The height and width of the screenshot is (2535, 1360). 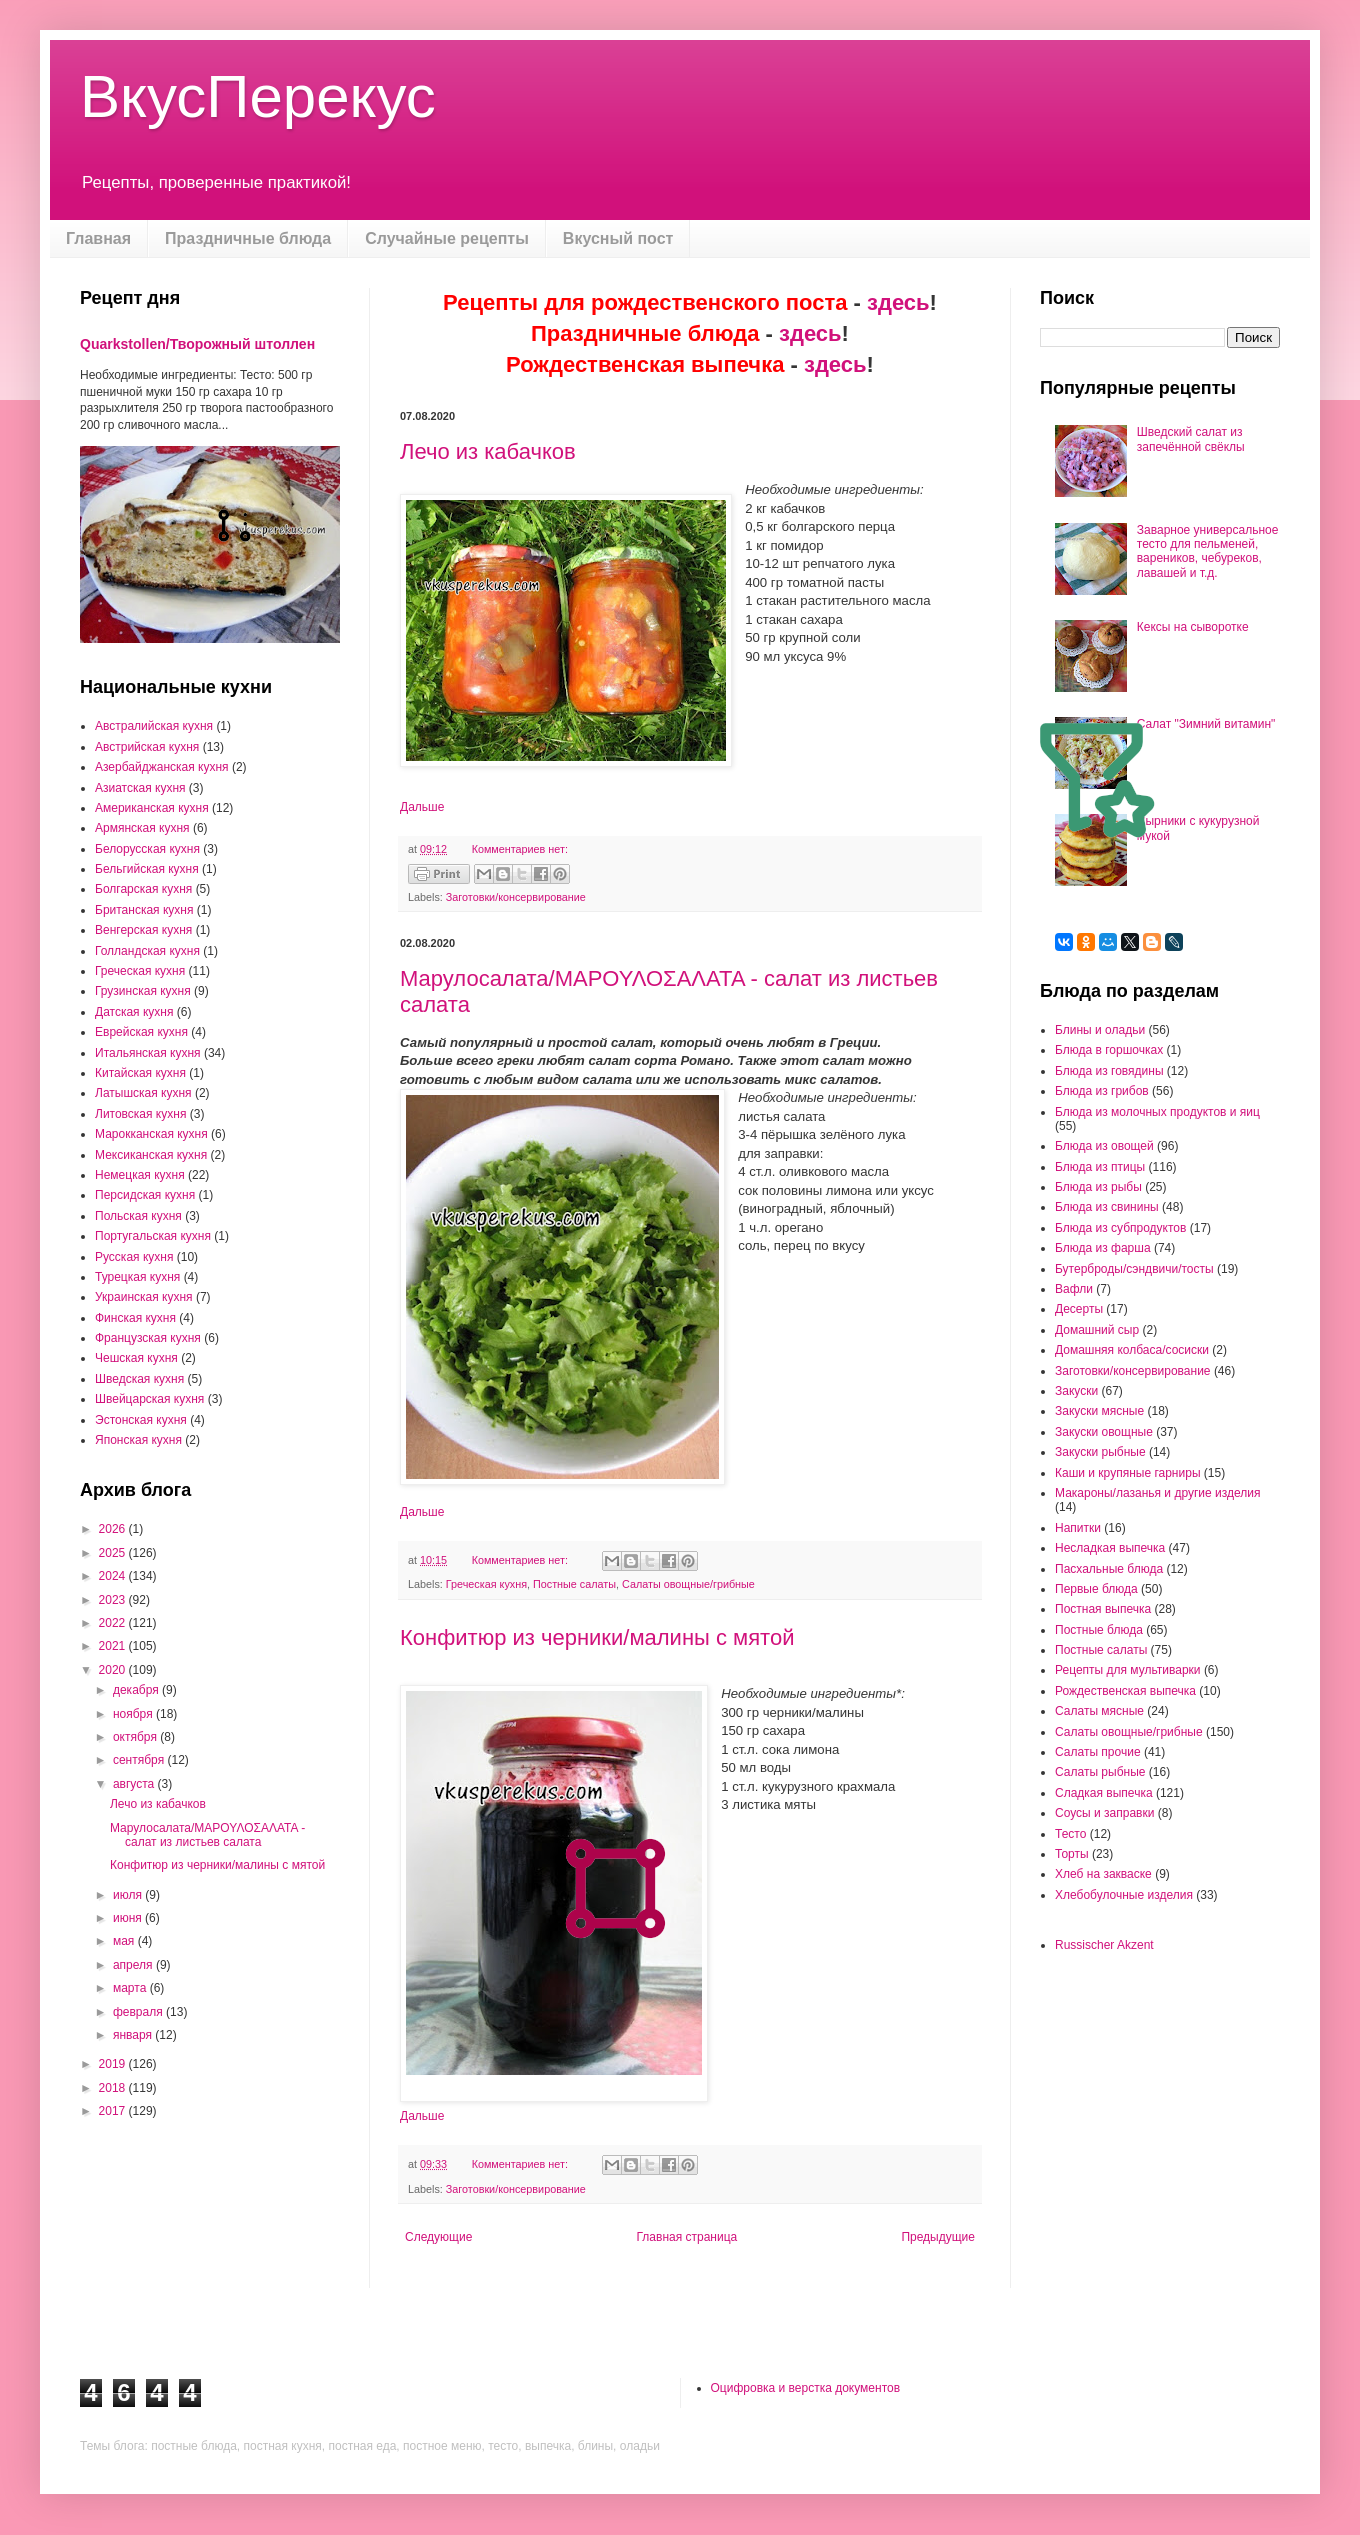 What do you see at coordinates (615, 1888) in the screenshot?
I see `access shape tools or drawing options` at bounding box center [615, 1888].